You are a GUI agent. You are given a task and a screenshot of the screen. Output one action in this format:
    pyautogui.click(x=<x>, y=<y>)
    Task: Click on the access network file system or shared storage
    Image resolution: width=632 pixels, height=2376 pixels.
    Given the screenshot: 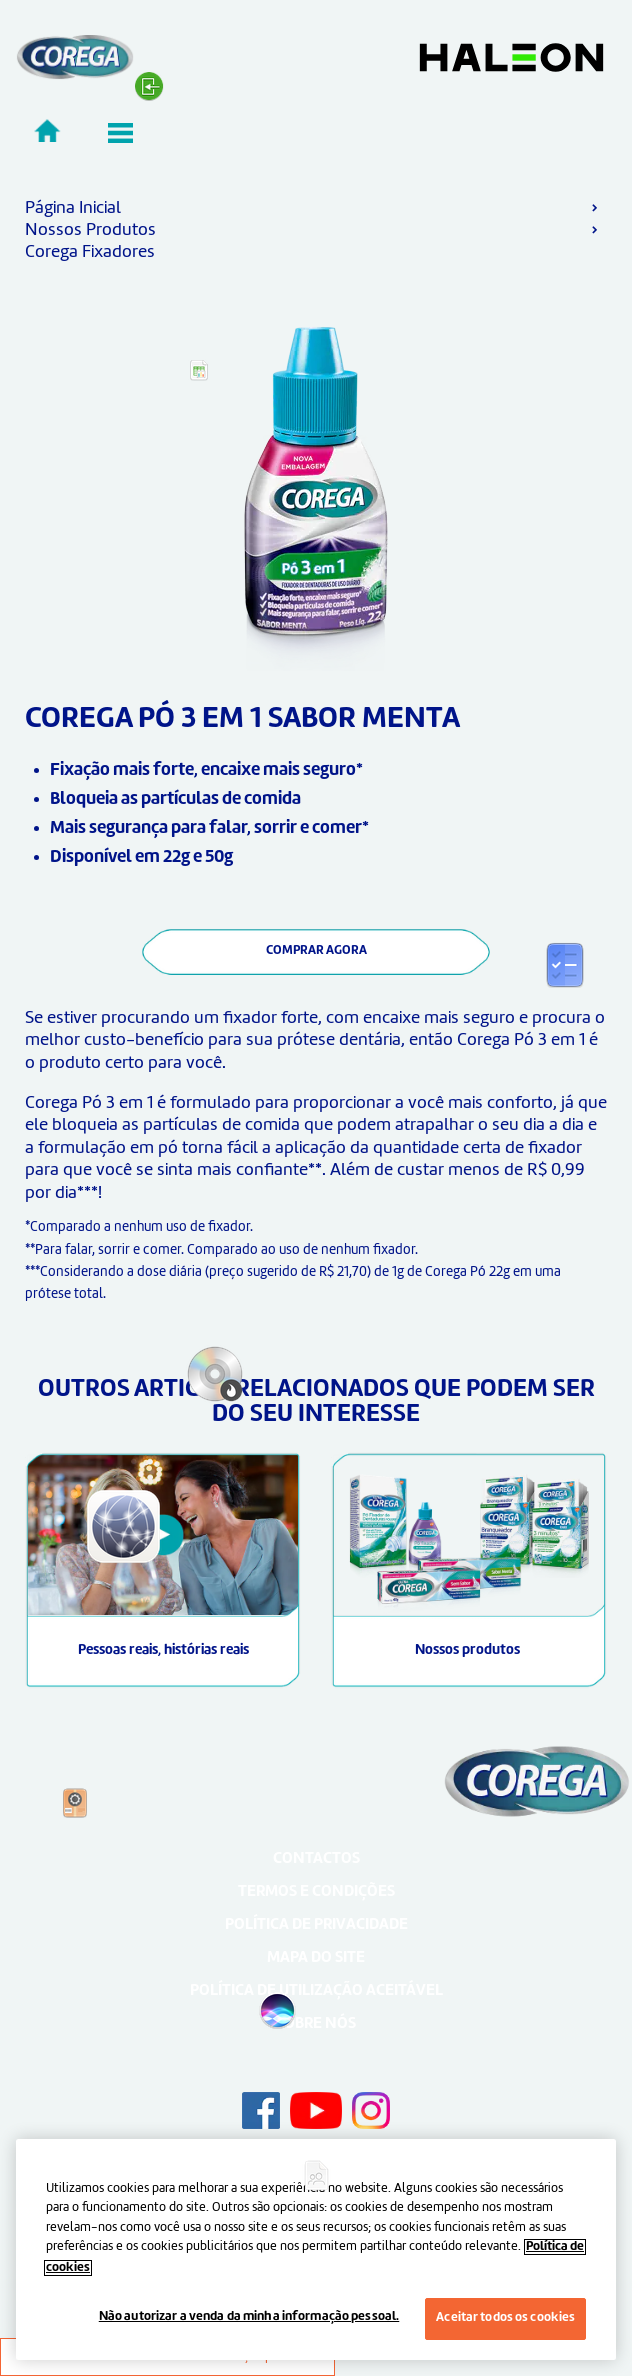 What is the action you would take?
    pyautogui.click(x=123, y=1526)
    